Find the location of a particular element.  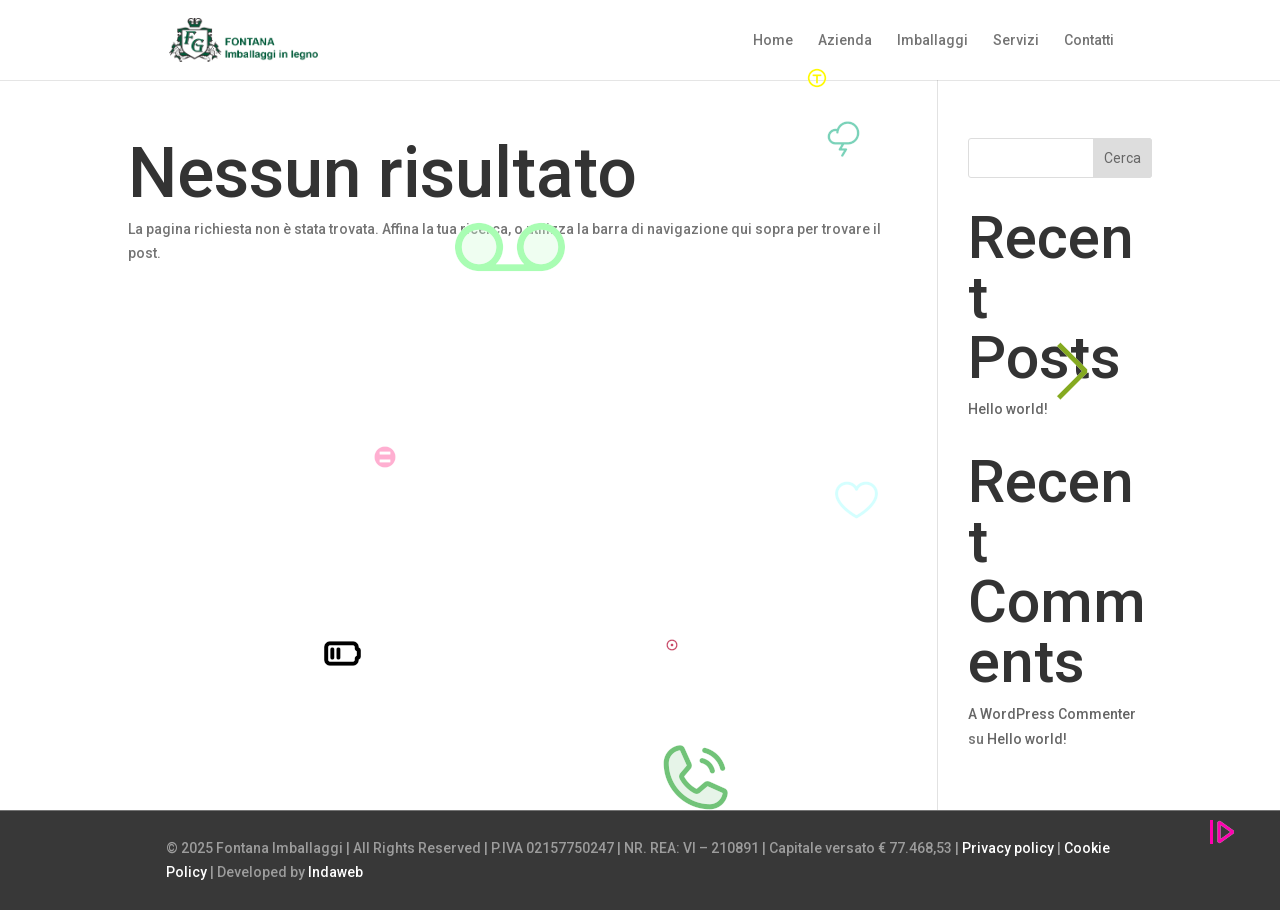

indicates low battery level is located at coordinates (342, 653).